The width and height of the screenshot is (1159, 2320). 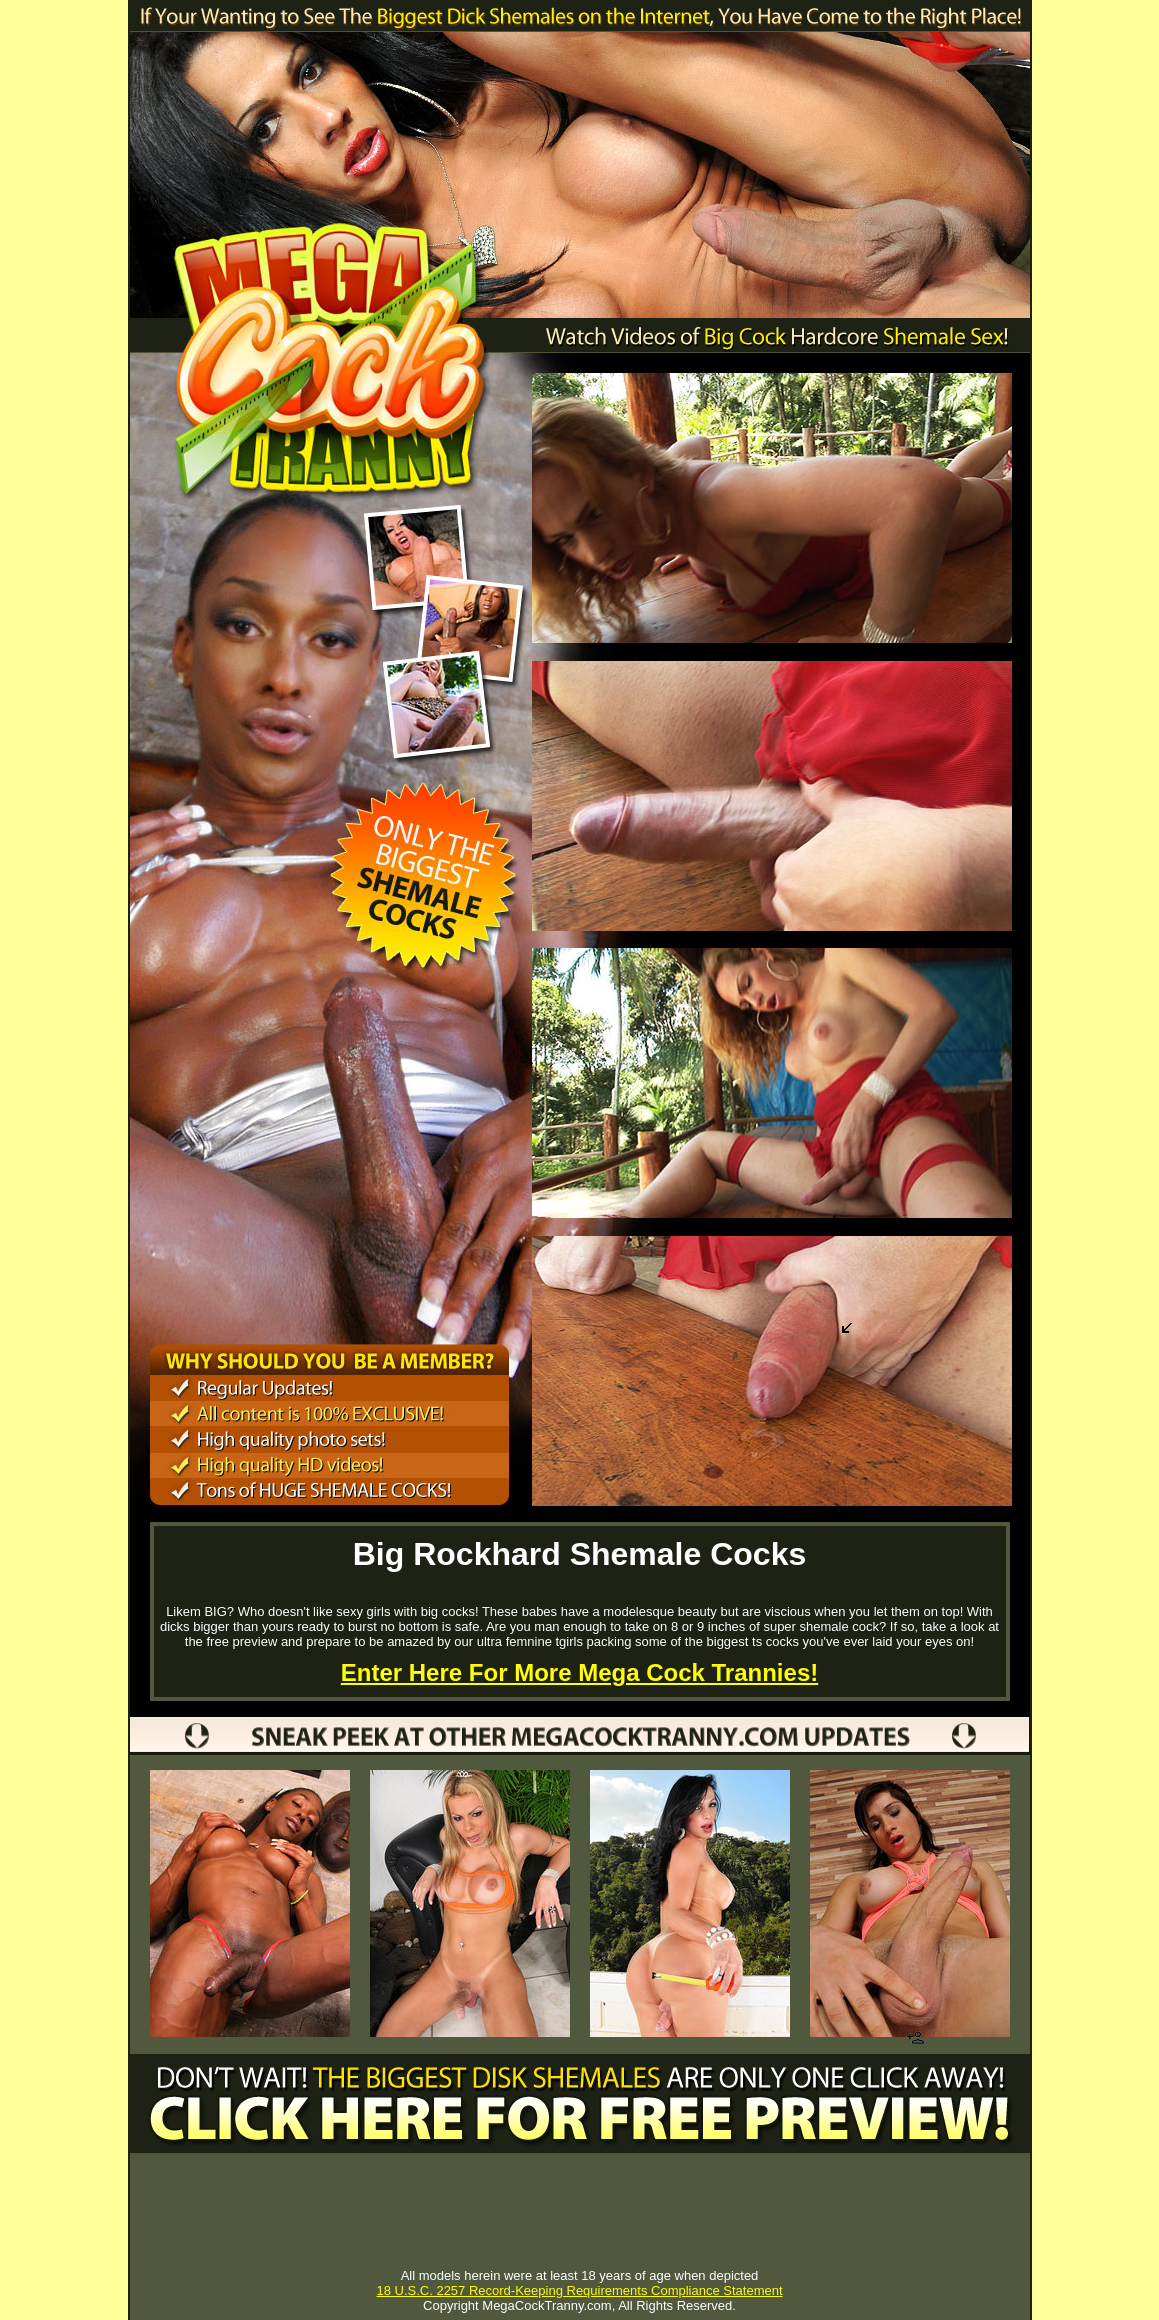 What do you see at coordinates (847, 1328) in the screenshot?
I see `indicates an incoming call was received` at bounding box center [847, 1328].